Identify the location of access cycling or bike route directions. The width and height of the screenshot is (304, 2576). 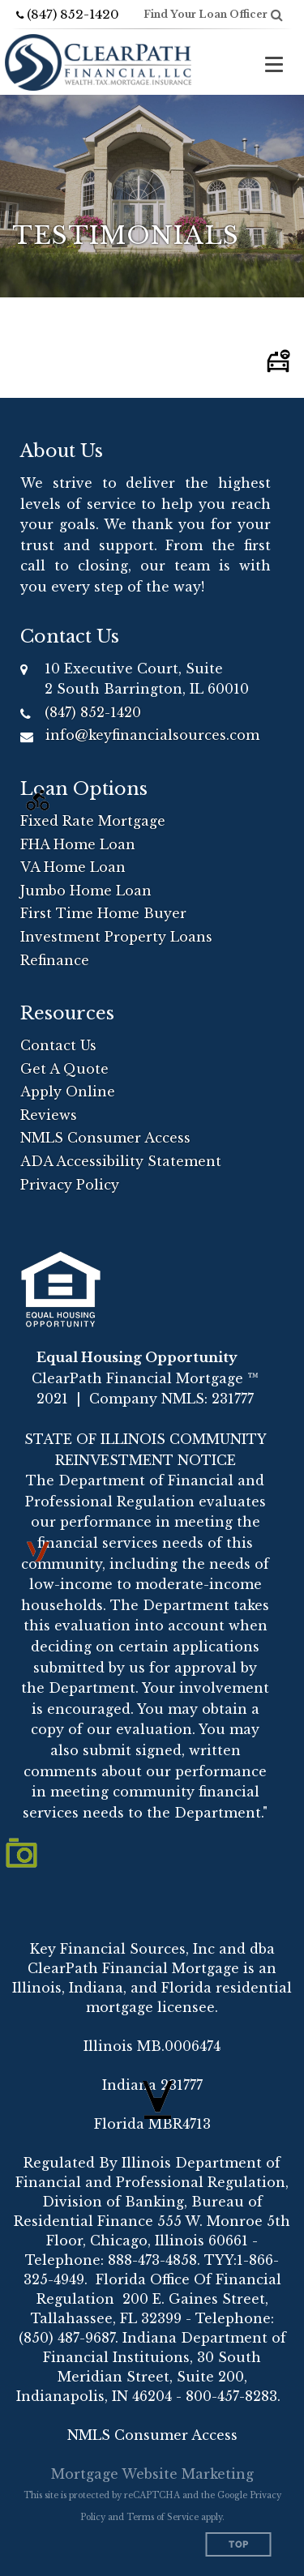
(37, 801).